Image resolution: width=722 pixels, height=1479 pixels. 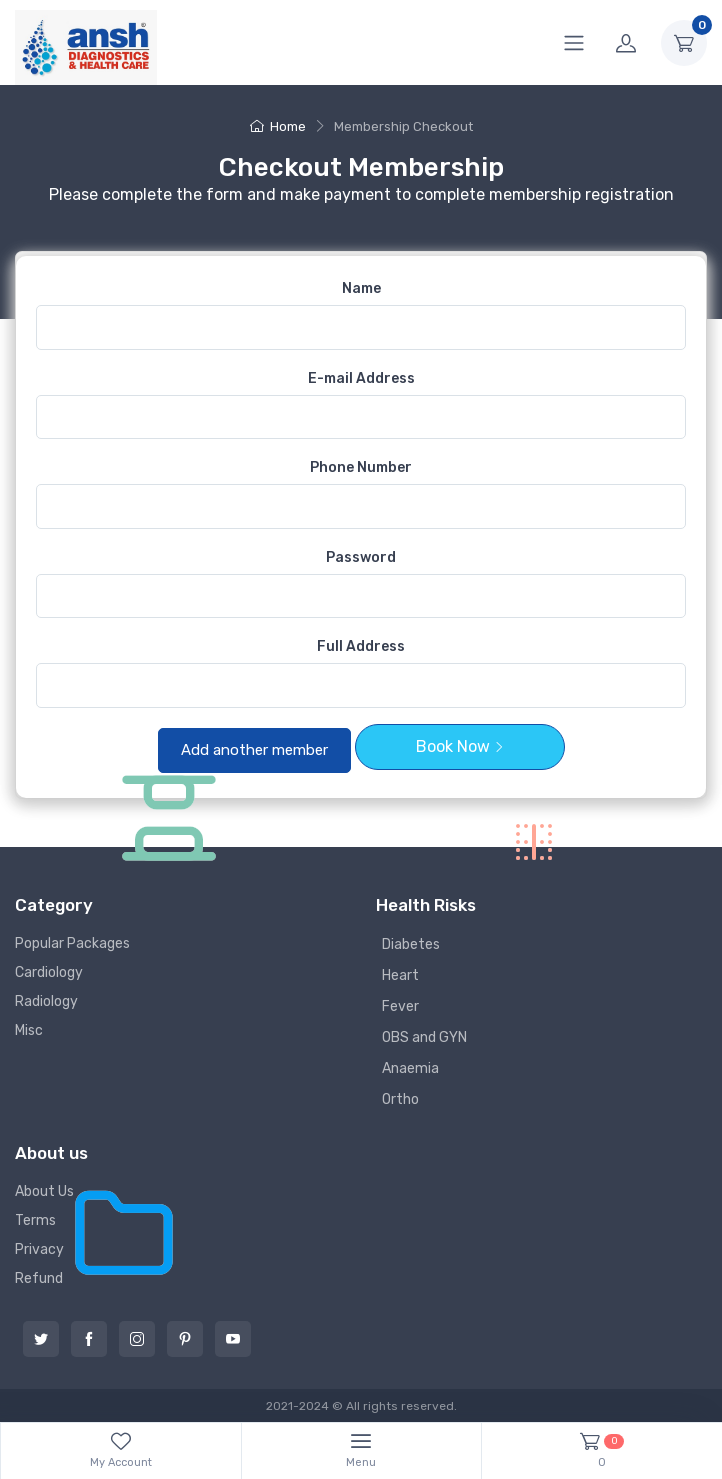 I want to click on add a vertical border to selected cells, so click(x=534, y=842).